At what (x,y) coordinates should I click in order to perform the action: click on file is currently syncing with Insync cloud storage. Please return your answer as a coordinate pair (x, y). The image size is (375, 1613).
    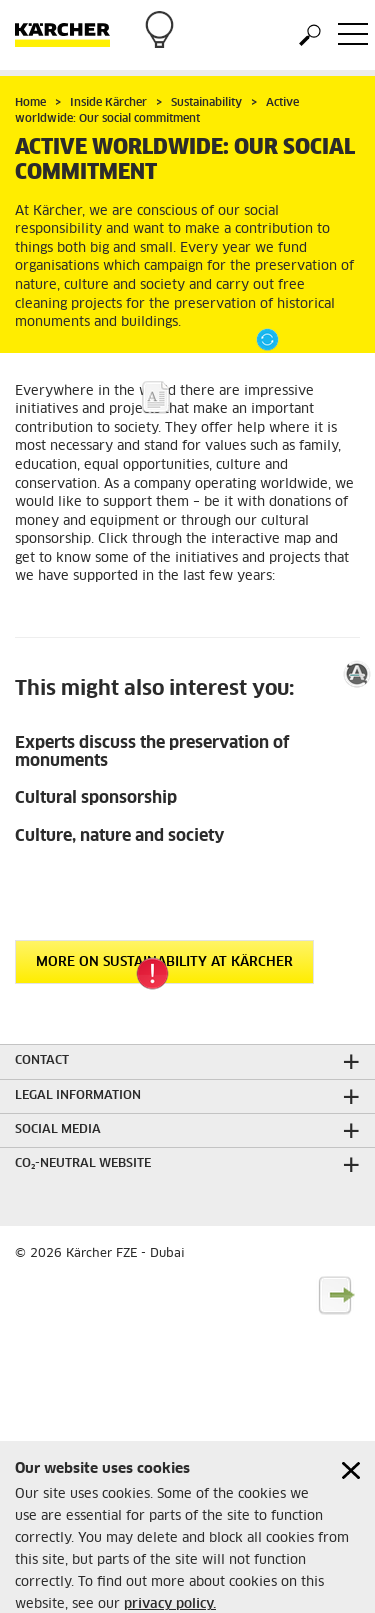
    Looking at the image, I should click on (267, 339).